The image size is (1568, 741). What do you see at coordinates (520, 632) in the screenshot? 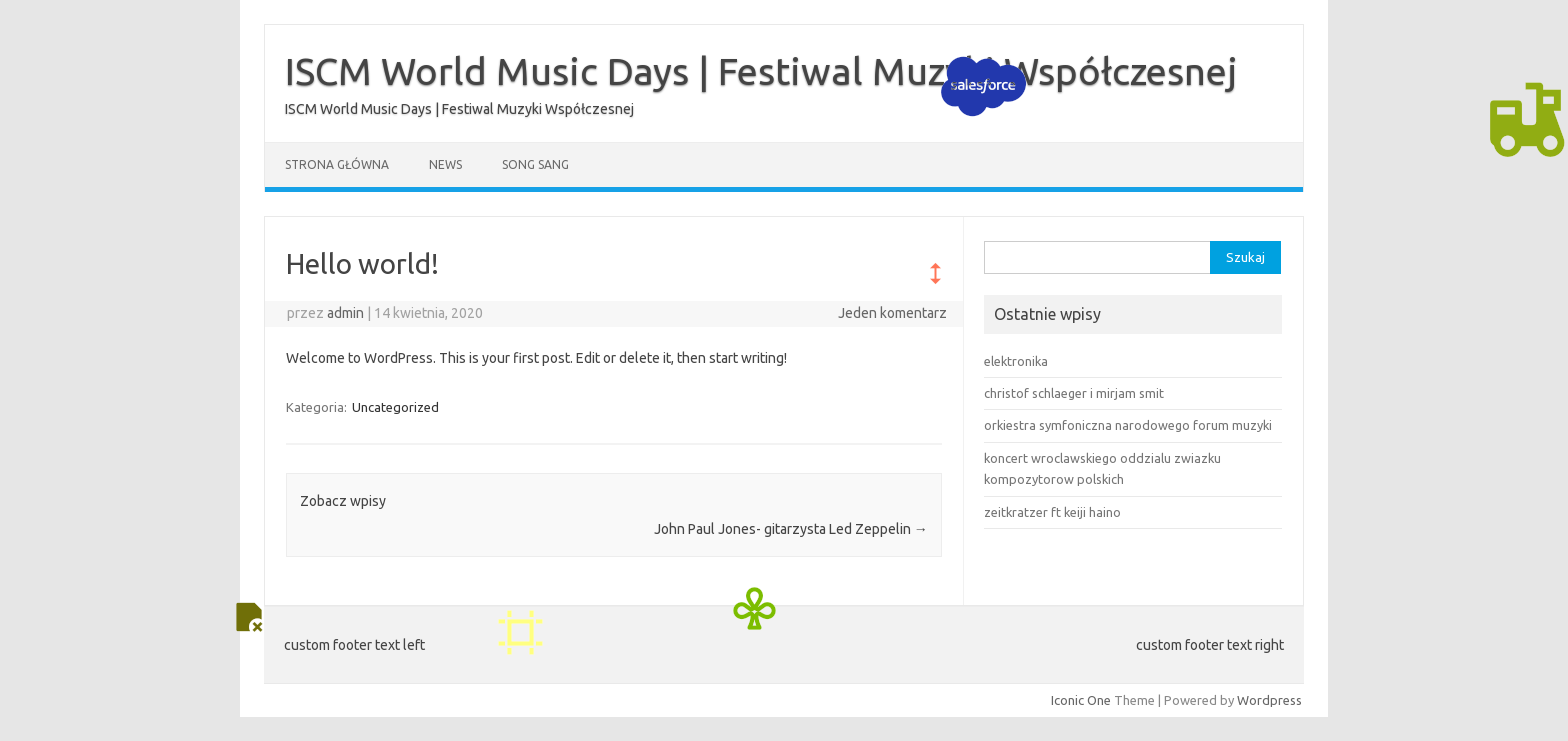
I see `select or edit an artboard` at bounding box center [520, 632].